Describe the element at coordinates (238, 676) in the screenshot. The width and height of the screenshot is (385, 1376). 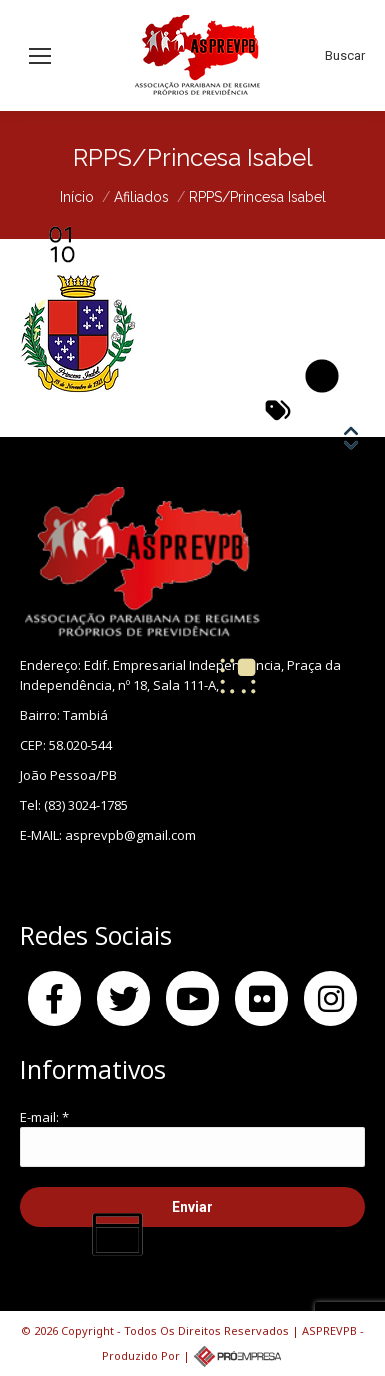
I see `align element to top-right corner` at that location.